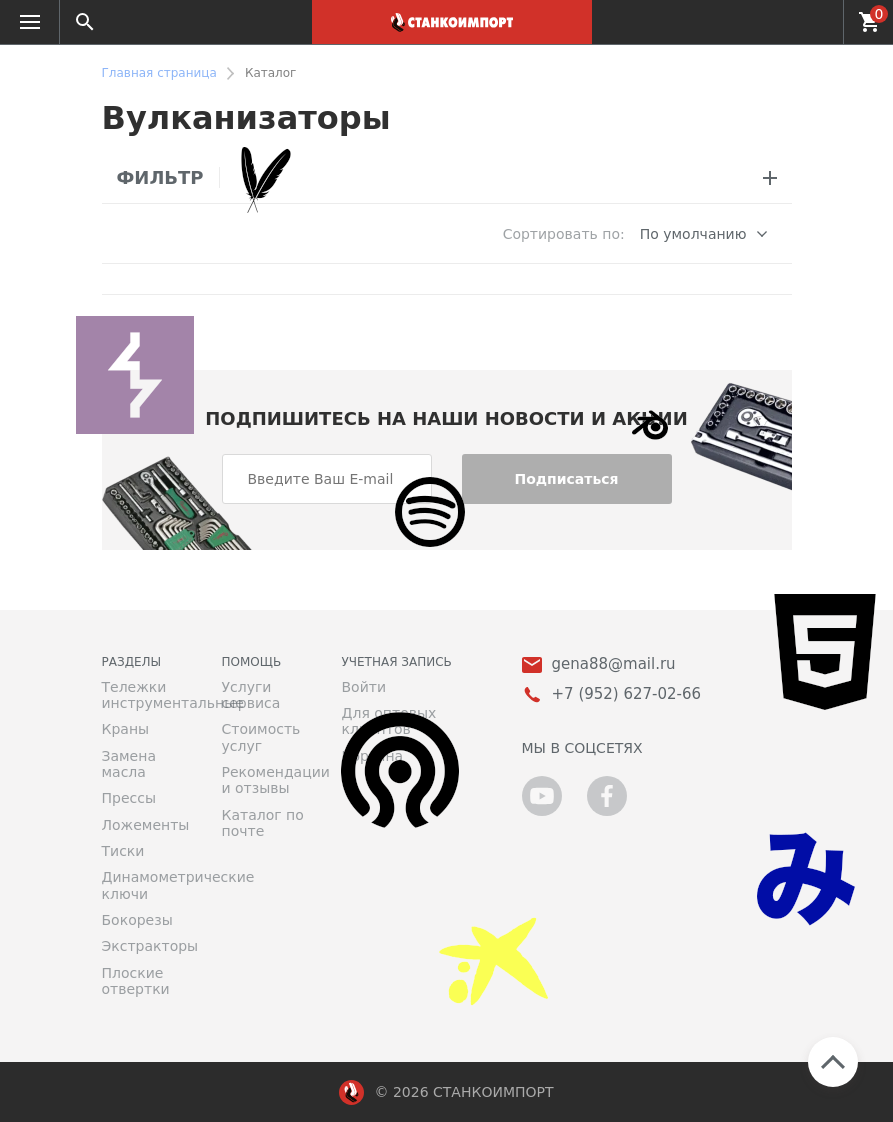  What do you see at coordinates (135, 375) in the screenshot?
I see `open Burp Suite application` at bounding box center [135, 375].